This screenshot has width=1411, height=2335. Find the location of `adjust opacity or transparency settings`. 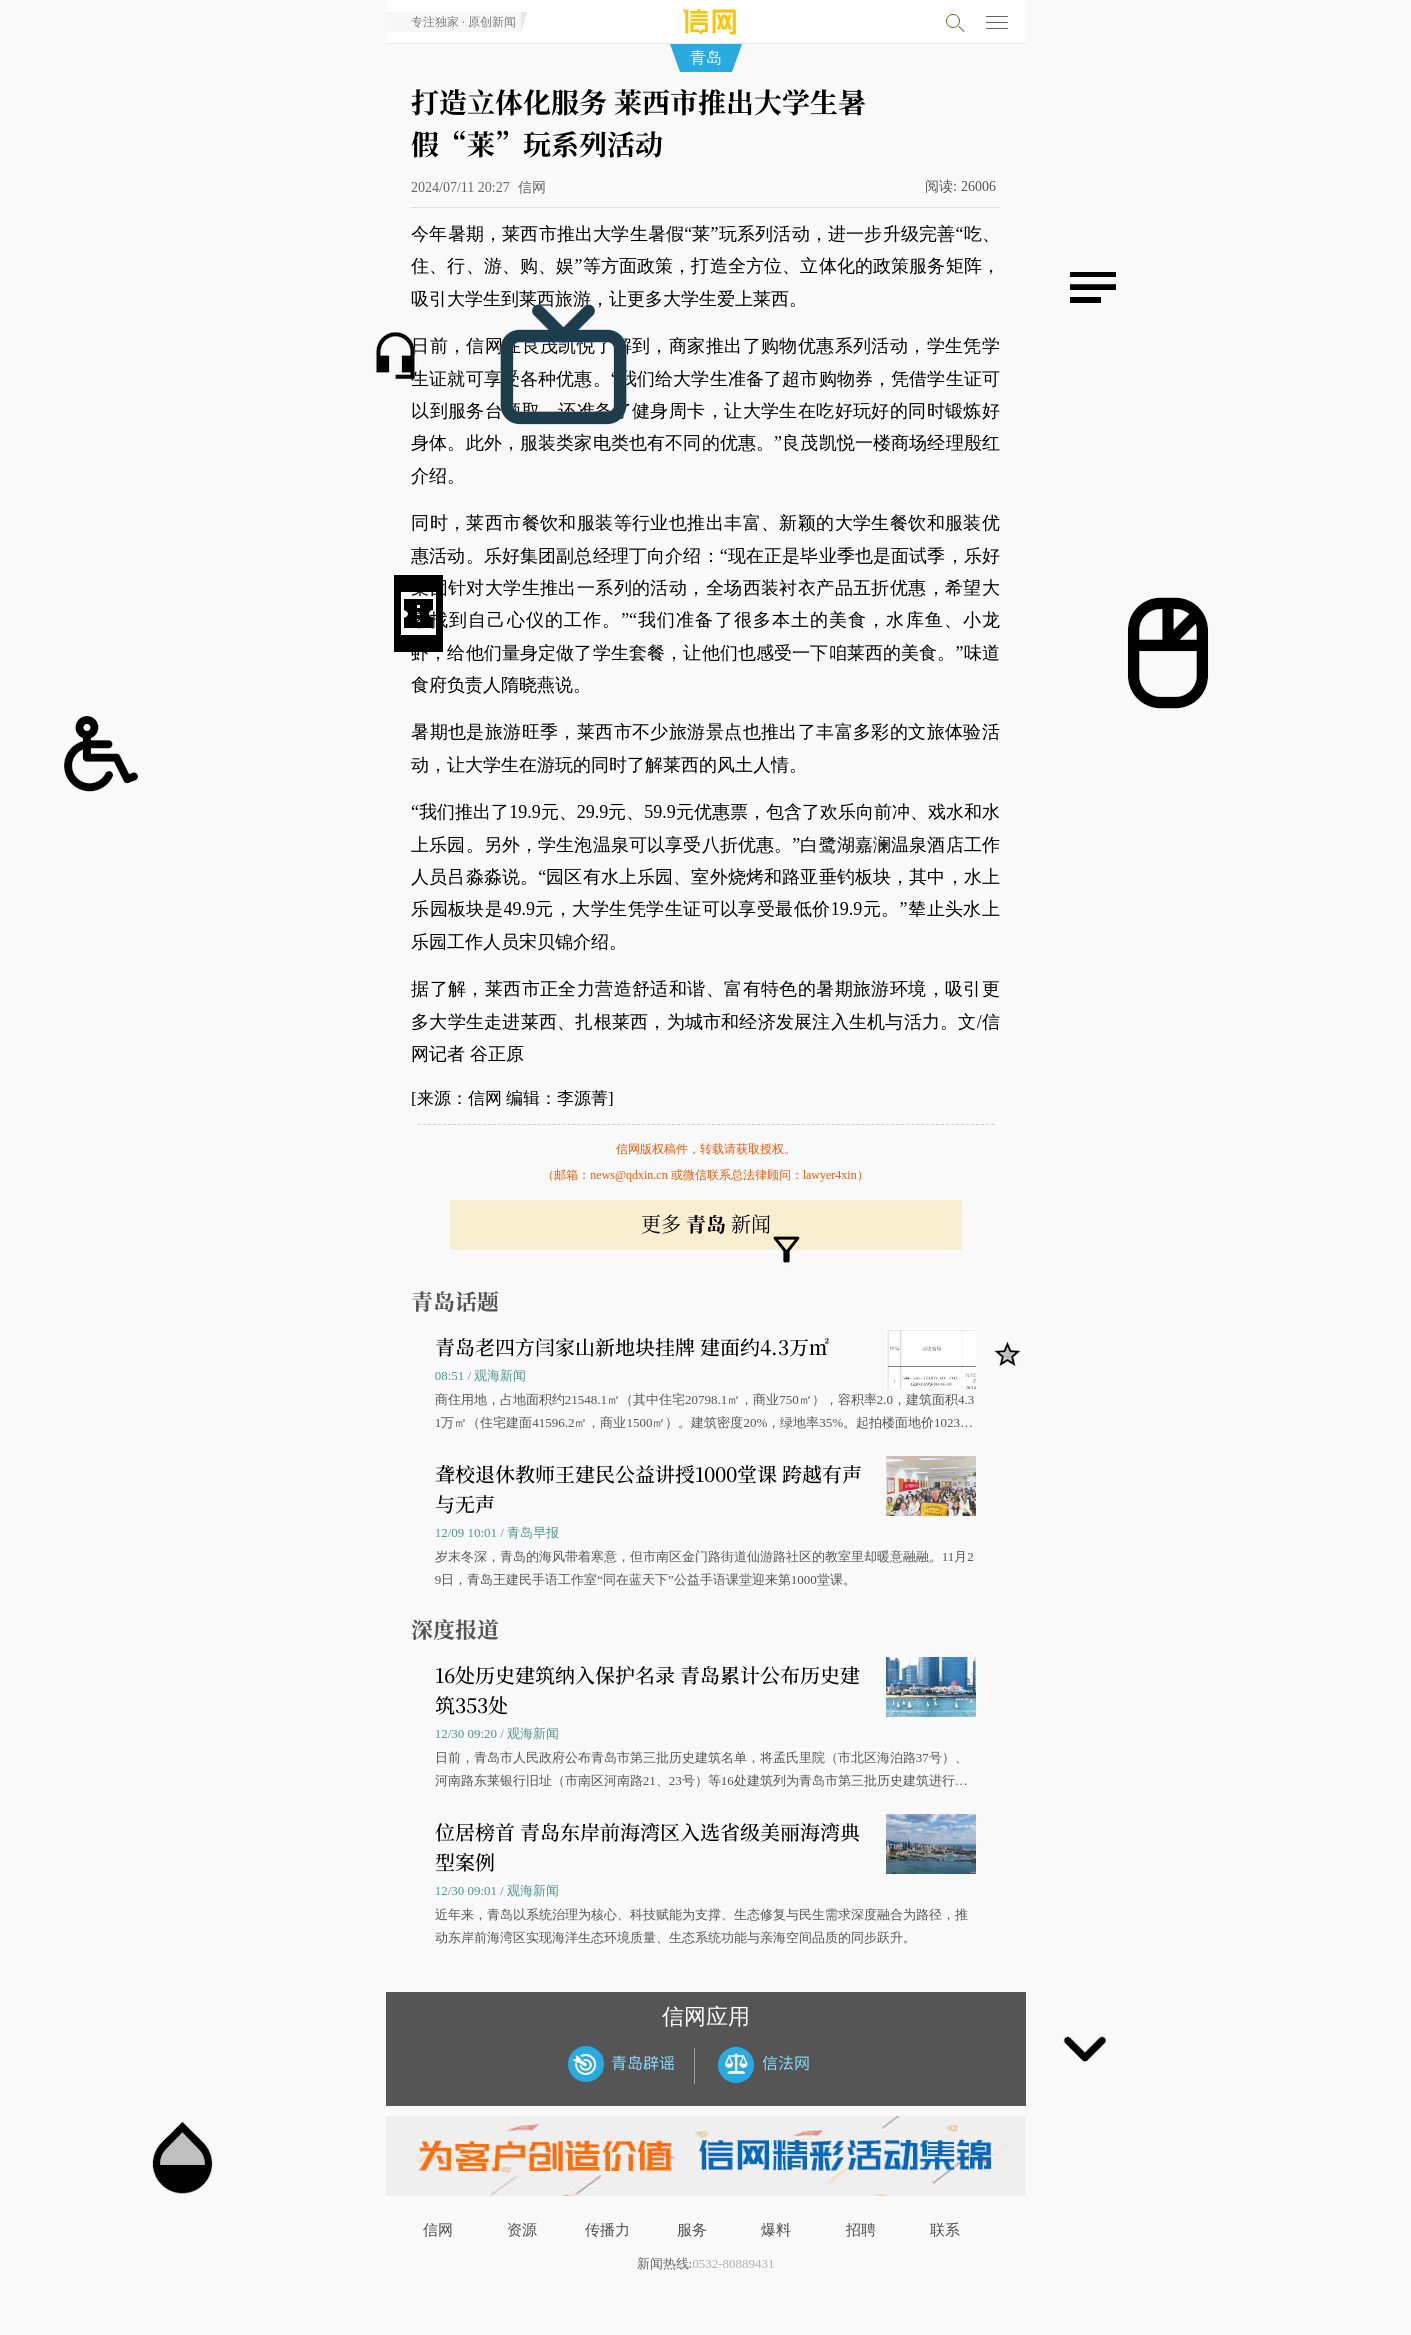

adjust opacity or transparency settings is located at coordinates (182, 2157).